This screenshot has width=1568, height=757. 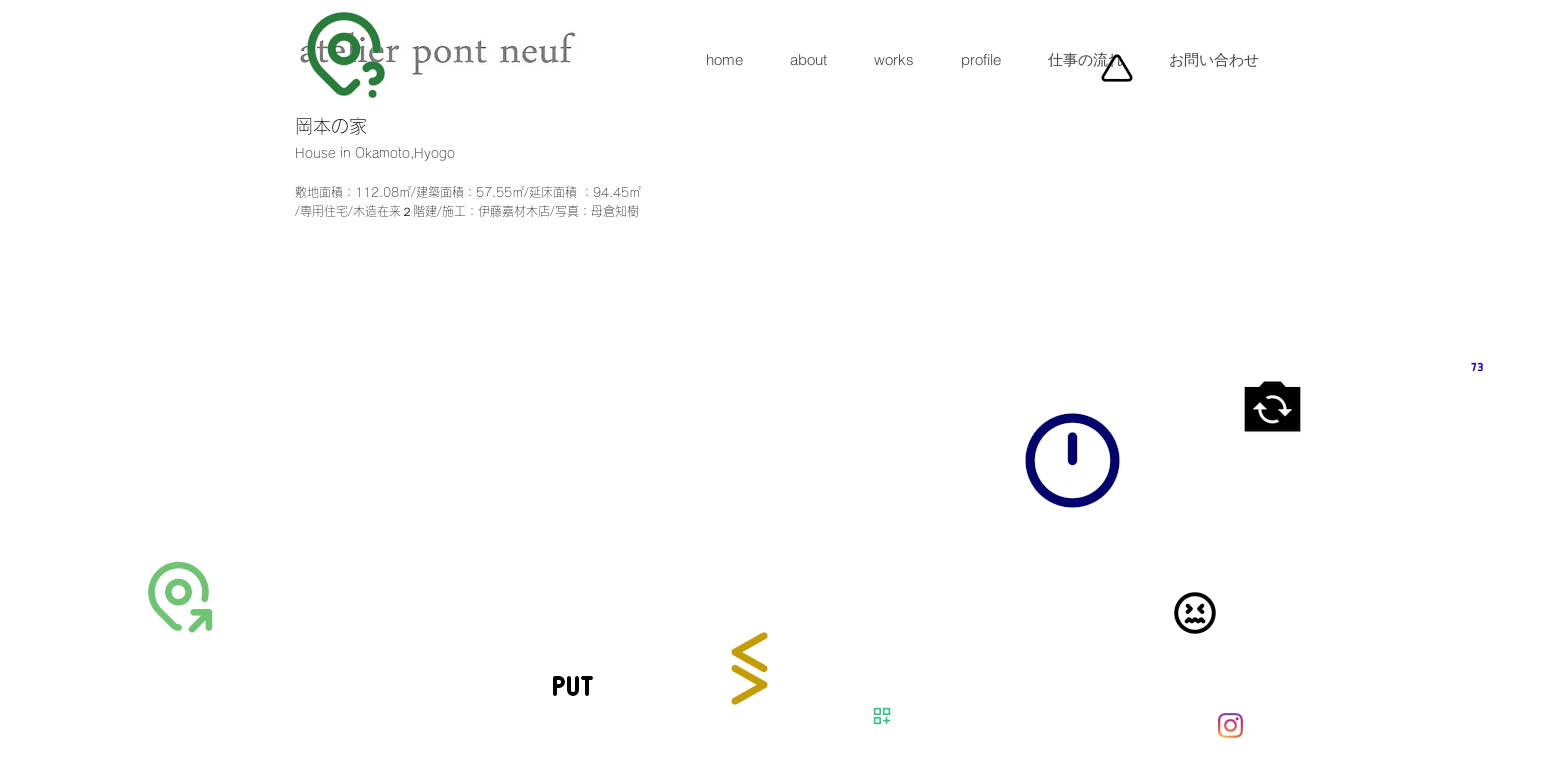 I want to click on switch between front and rear camera, so click(x=1272, y=406).